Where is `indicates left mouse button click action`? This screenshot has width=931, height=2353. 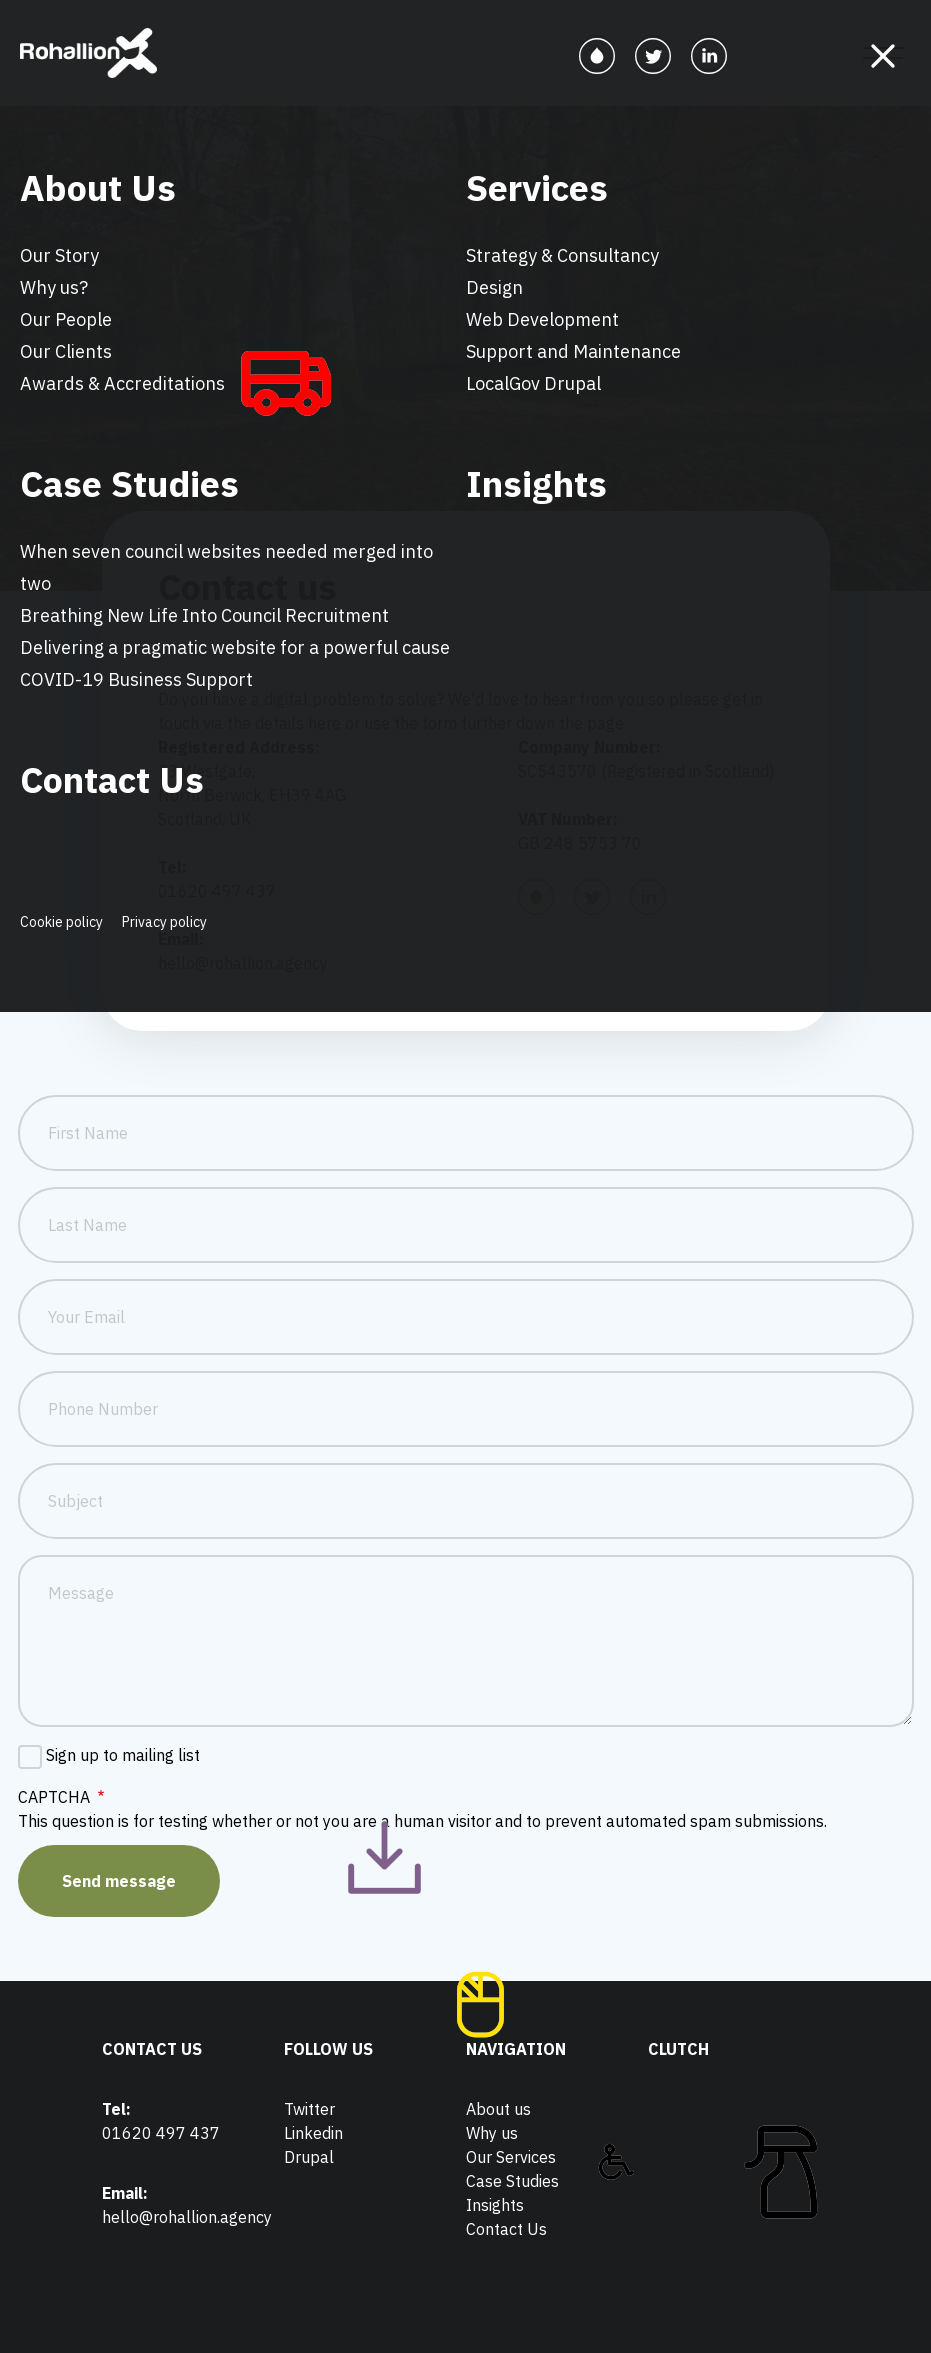 indicates left mouse button click action is located at coordinates (480, 2004).